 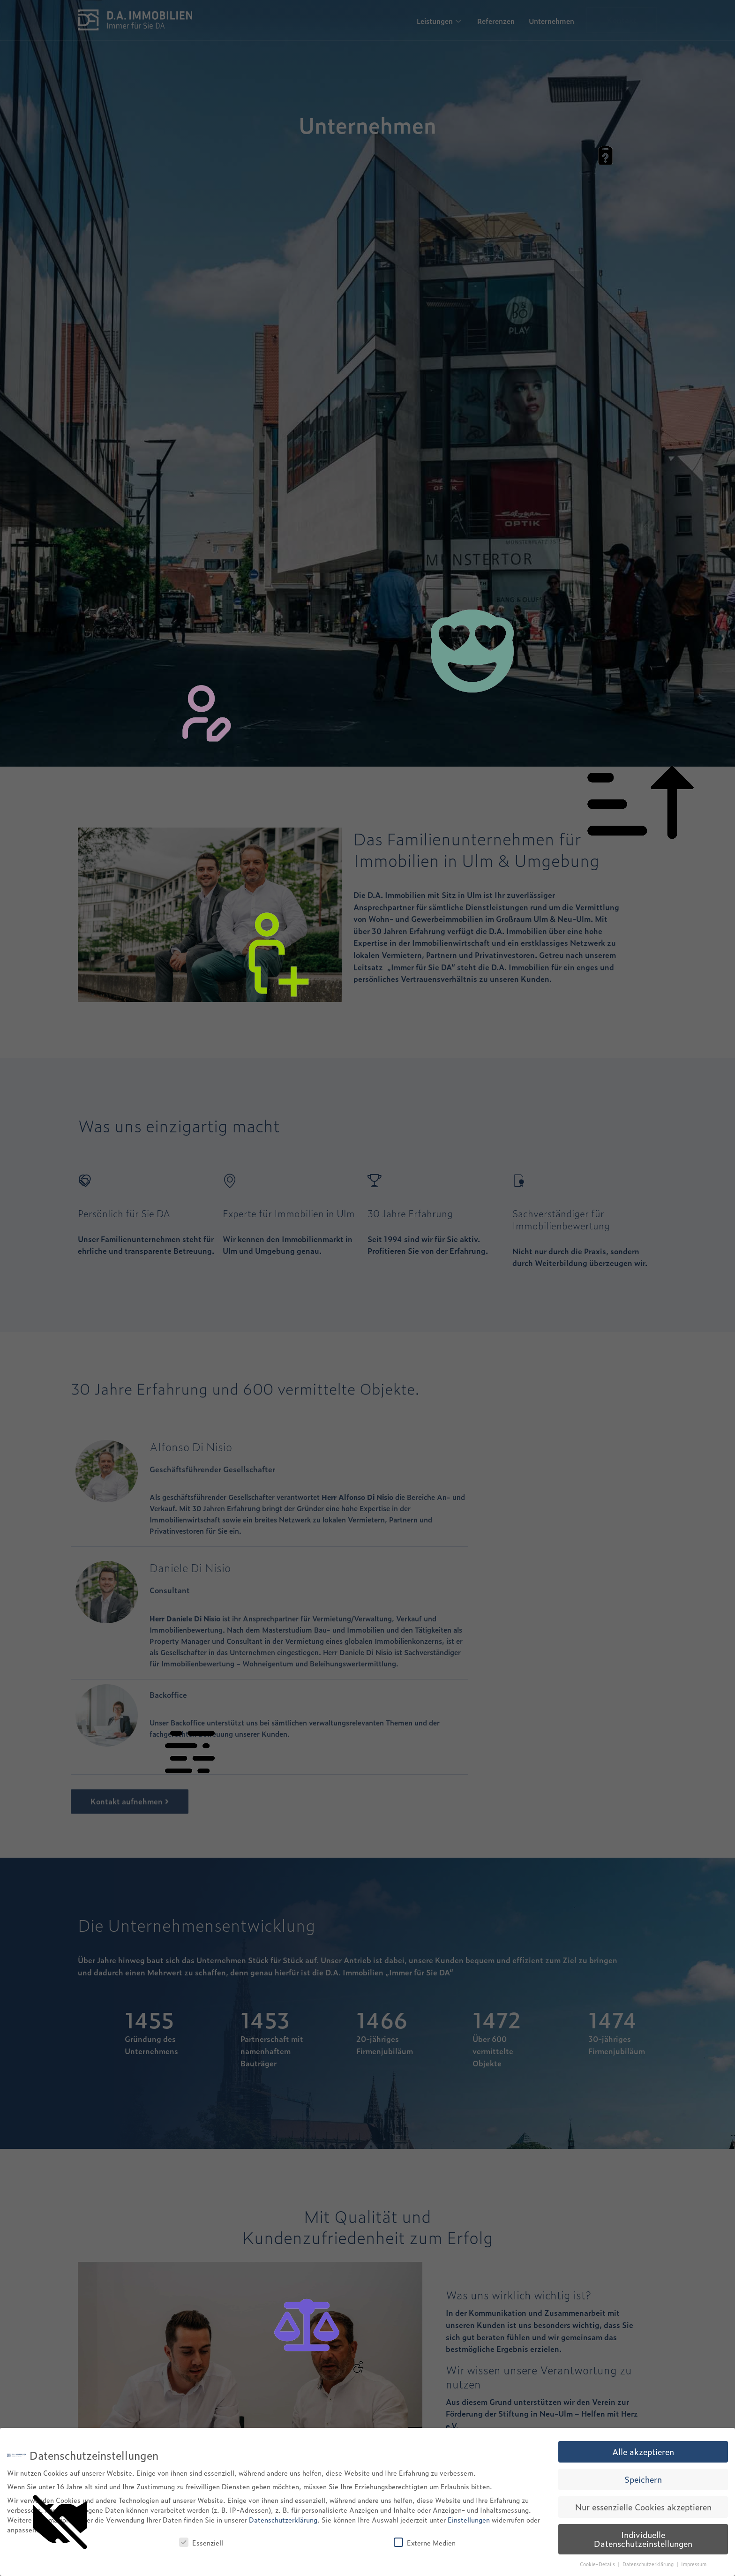 What do you see at coordinates (472, 651) in the screenshot?
I see `react with love or adoration` at bounding box center [472, 651].